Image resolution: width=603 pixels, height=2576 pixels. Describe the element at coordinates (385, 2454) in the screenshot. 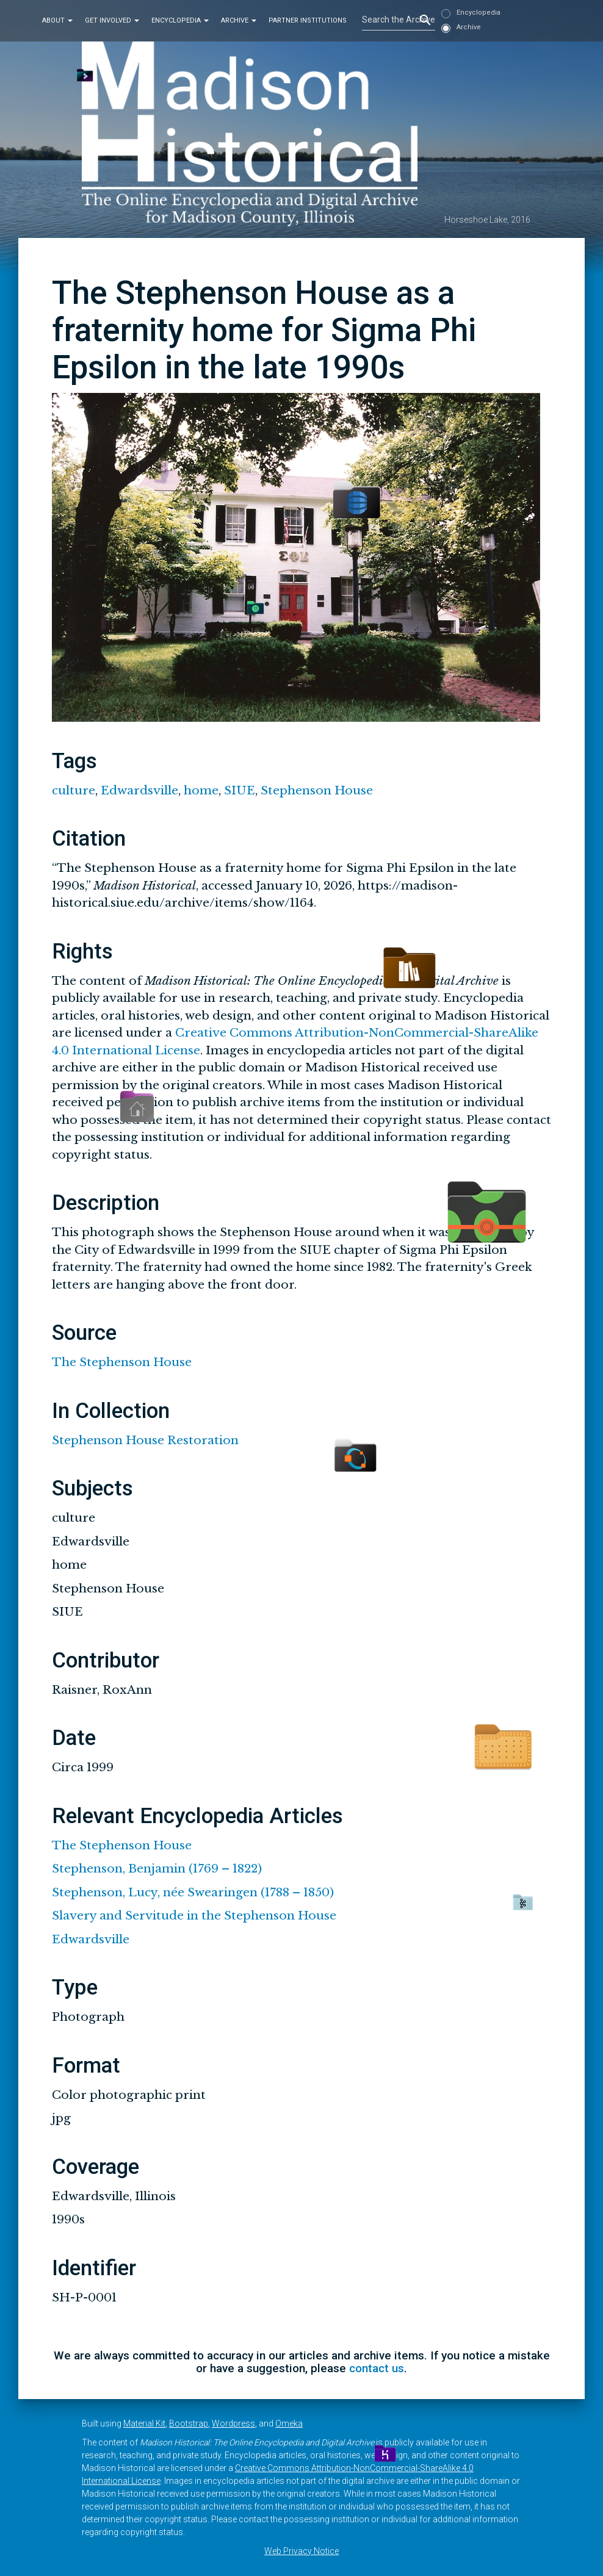

I see `folder containing Heroku project files` at that location.